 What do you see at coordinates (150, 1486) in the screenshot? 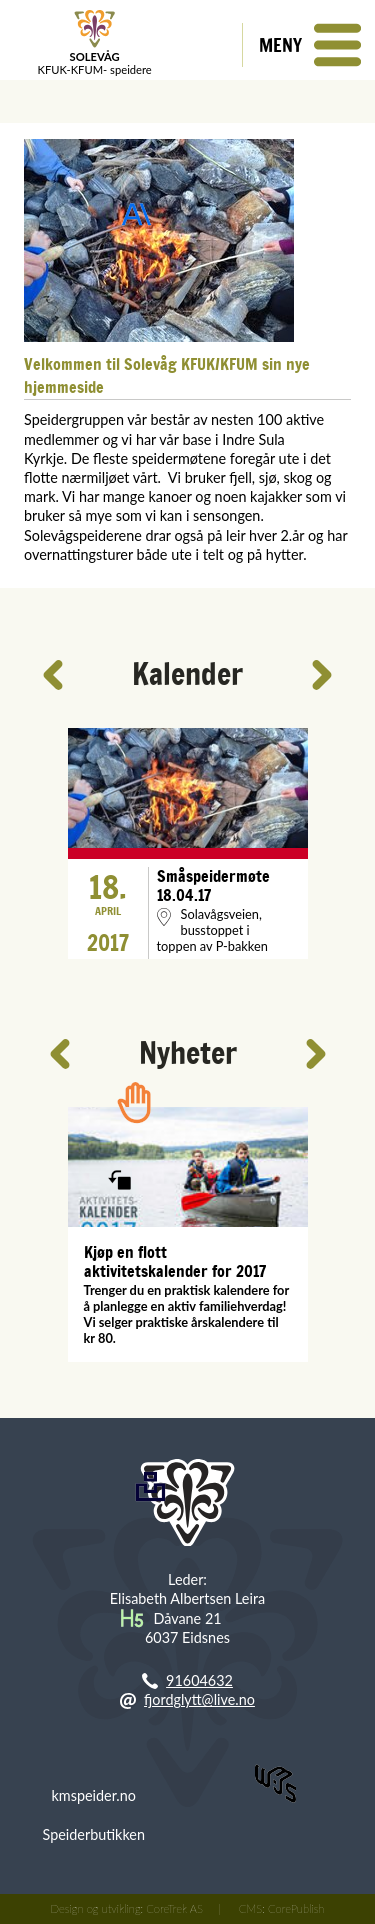
I see `unsplash logo - access free stock photos` at bounding box center [150, 1486].